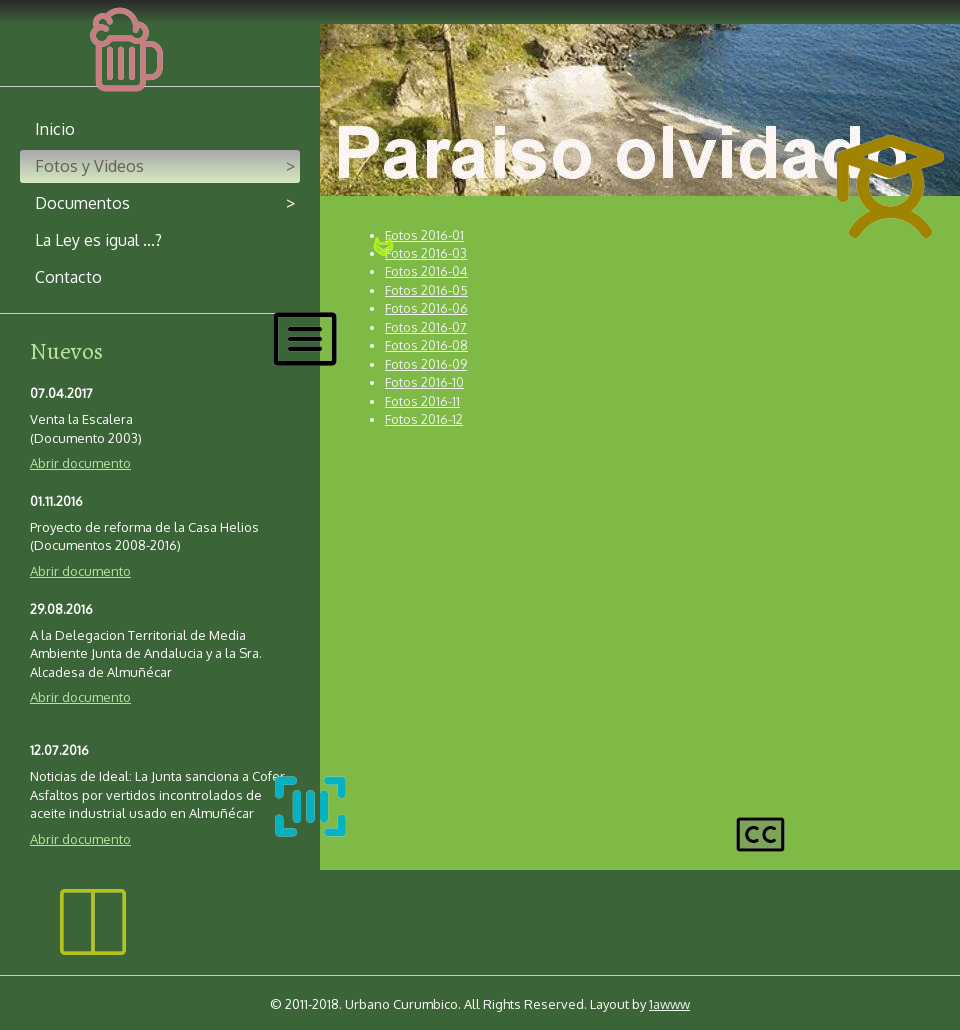 The width and height of the screenshot is (960, 1030). What do you see at coordinates (310, 806) in the screenshot?
I see `scan a barcode` at bounding box center [310, 806].